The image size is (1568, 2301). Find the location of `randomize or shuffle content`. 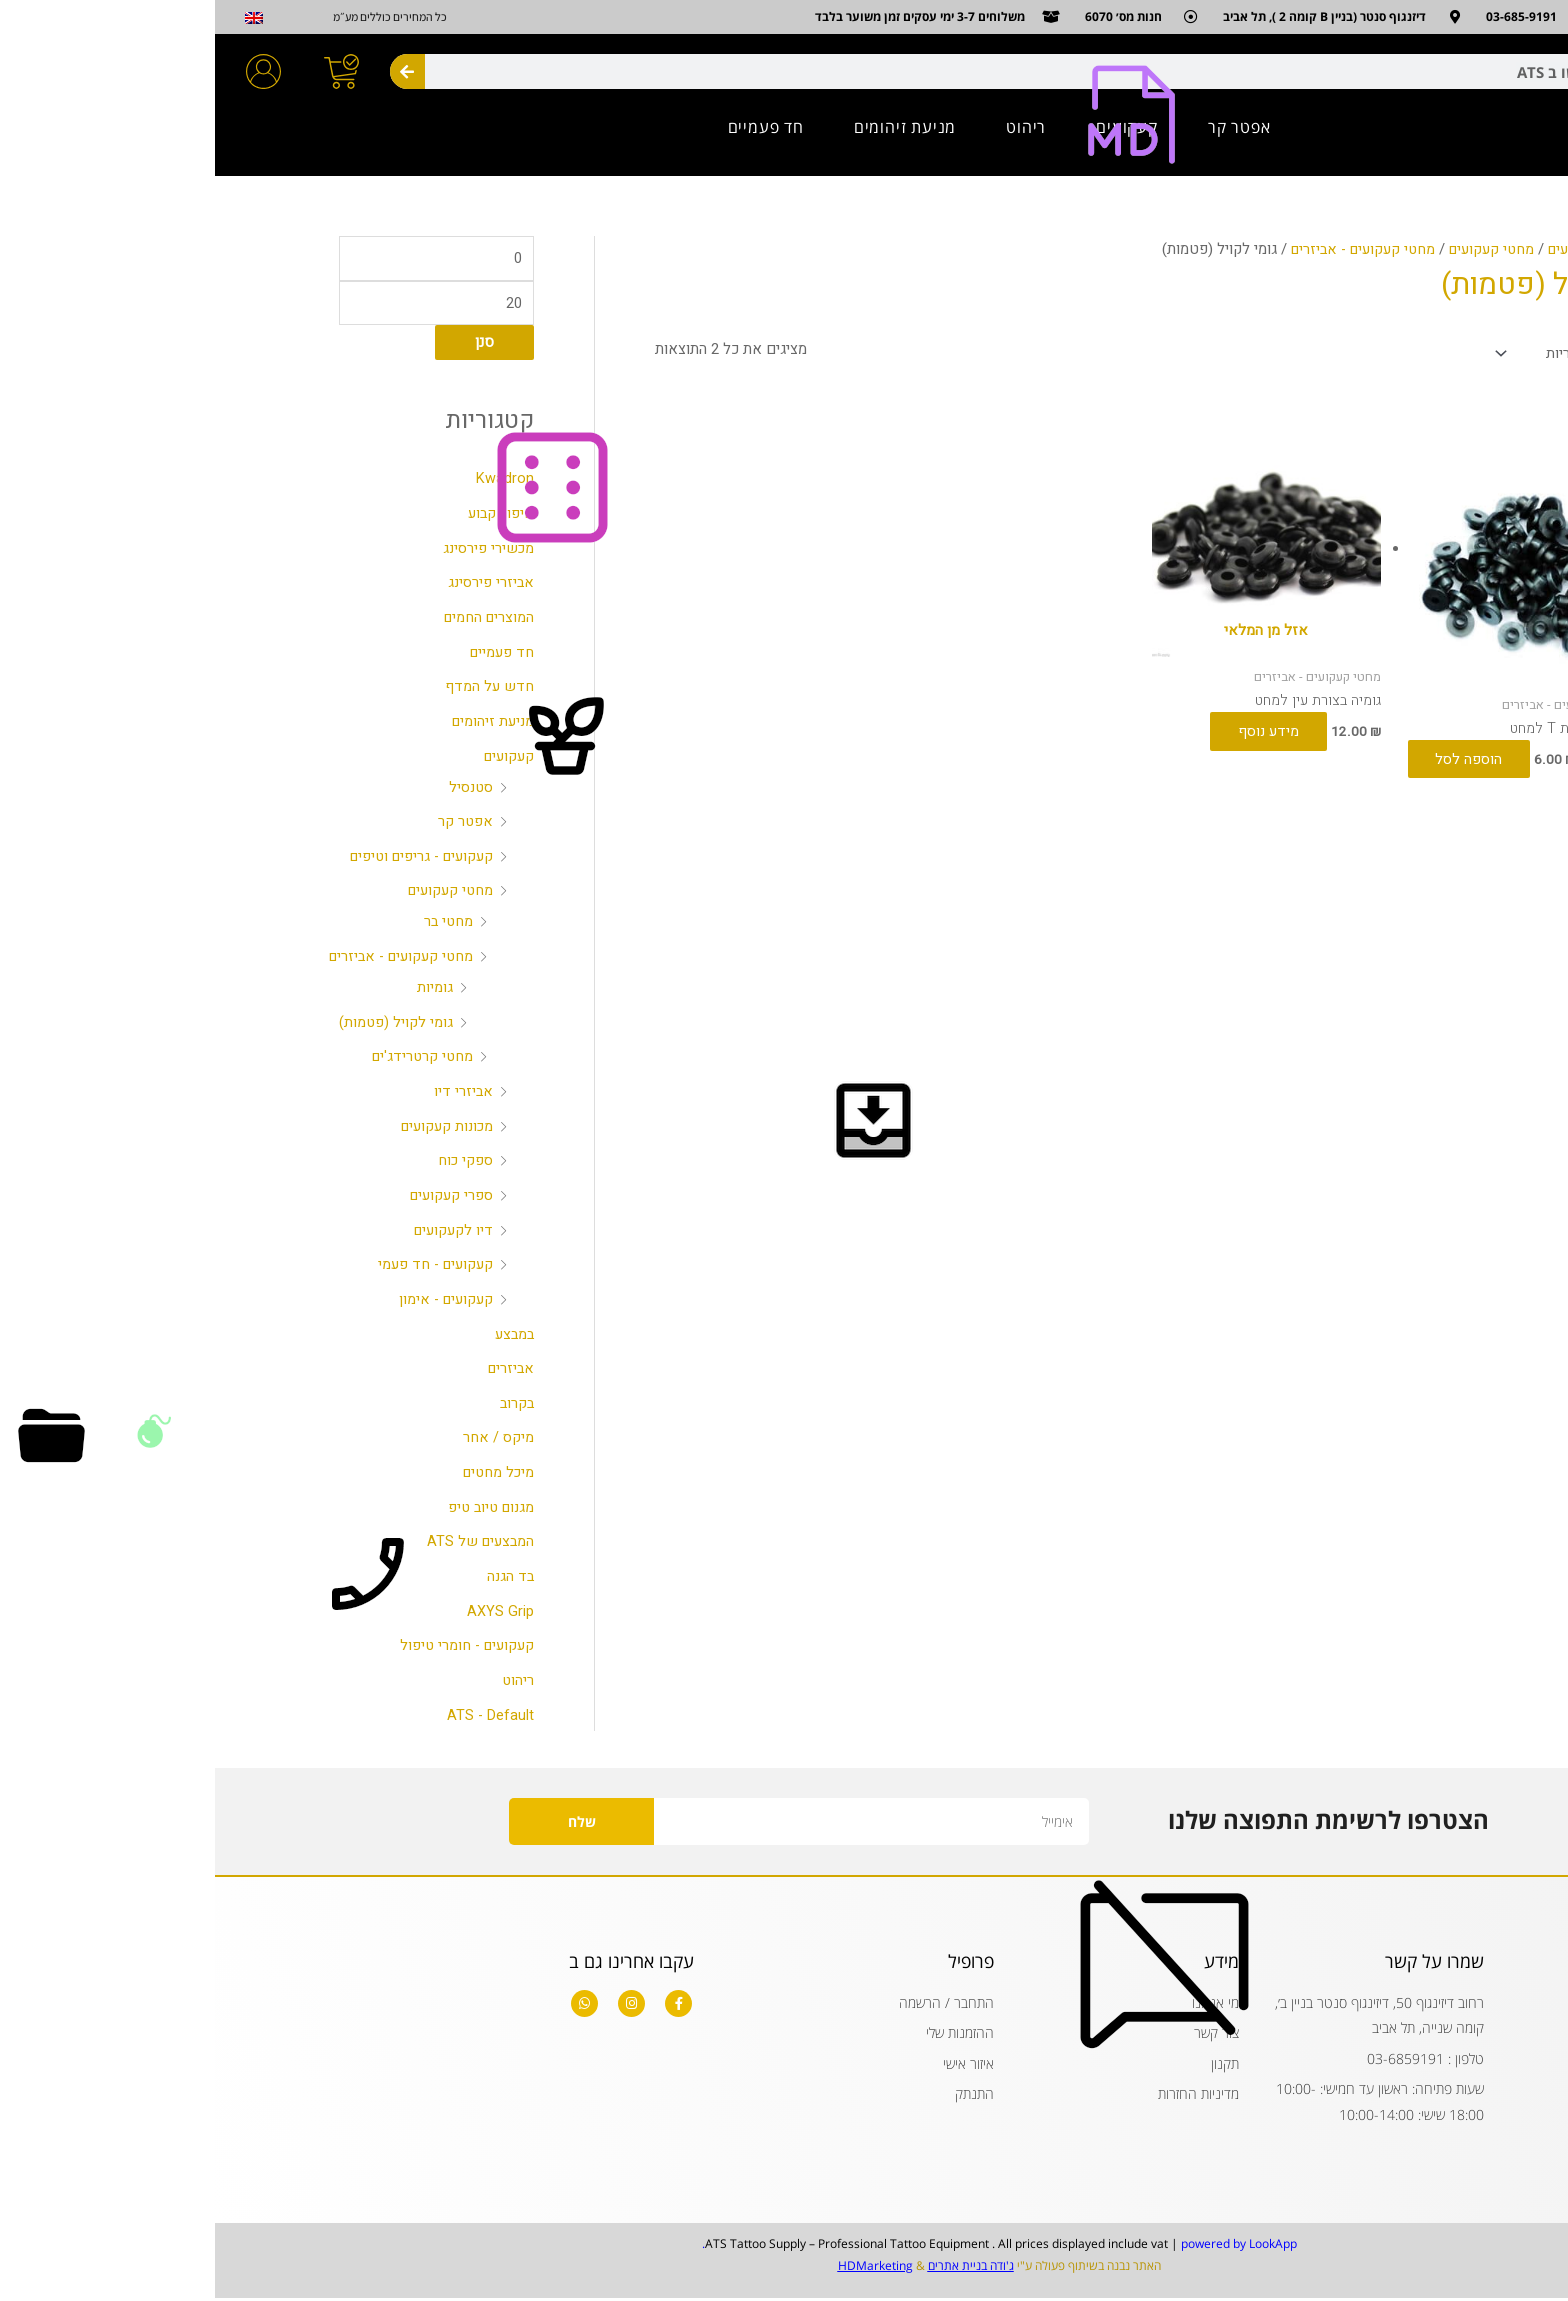

randomize or shuffle content is located at coordinates (552, 487).